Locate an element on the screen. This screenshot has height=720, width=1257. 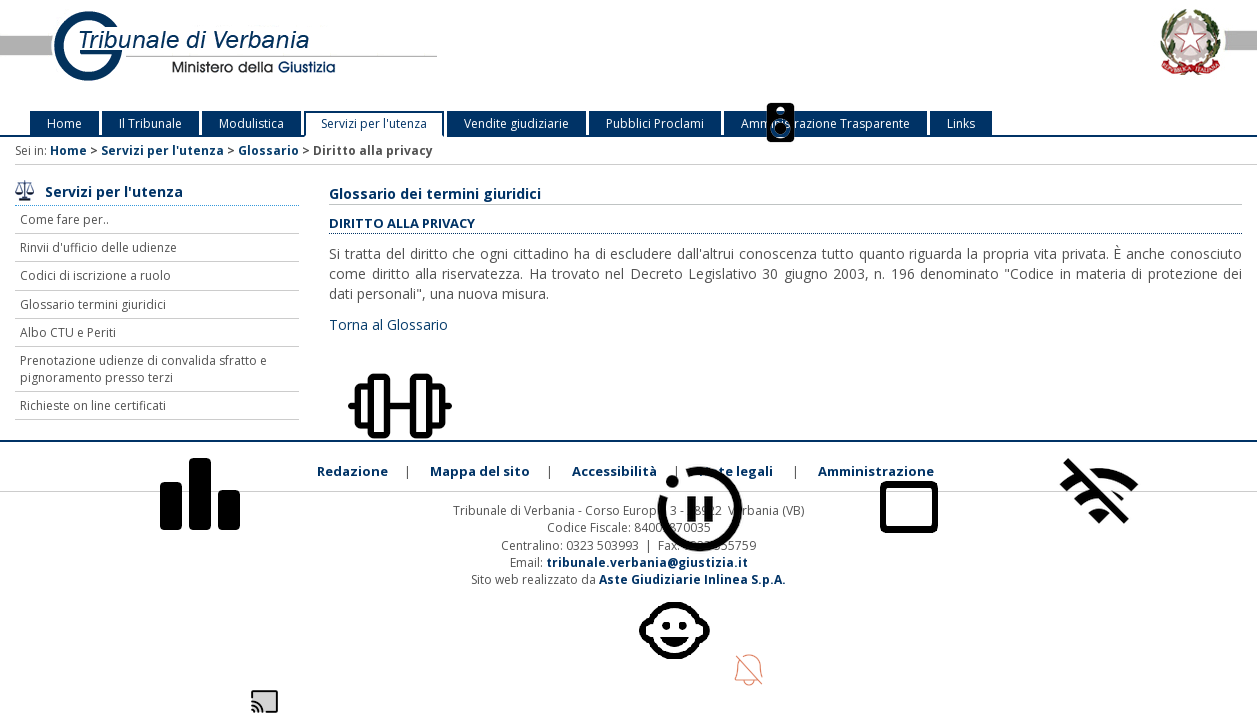
indicates wifi is disabled or disconnected is located at coordinates (1099, 495).